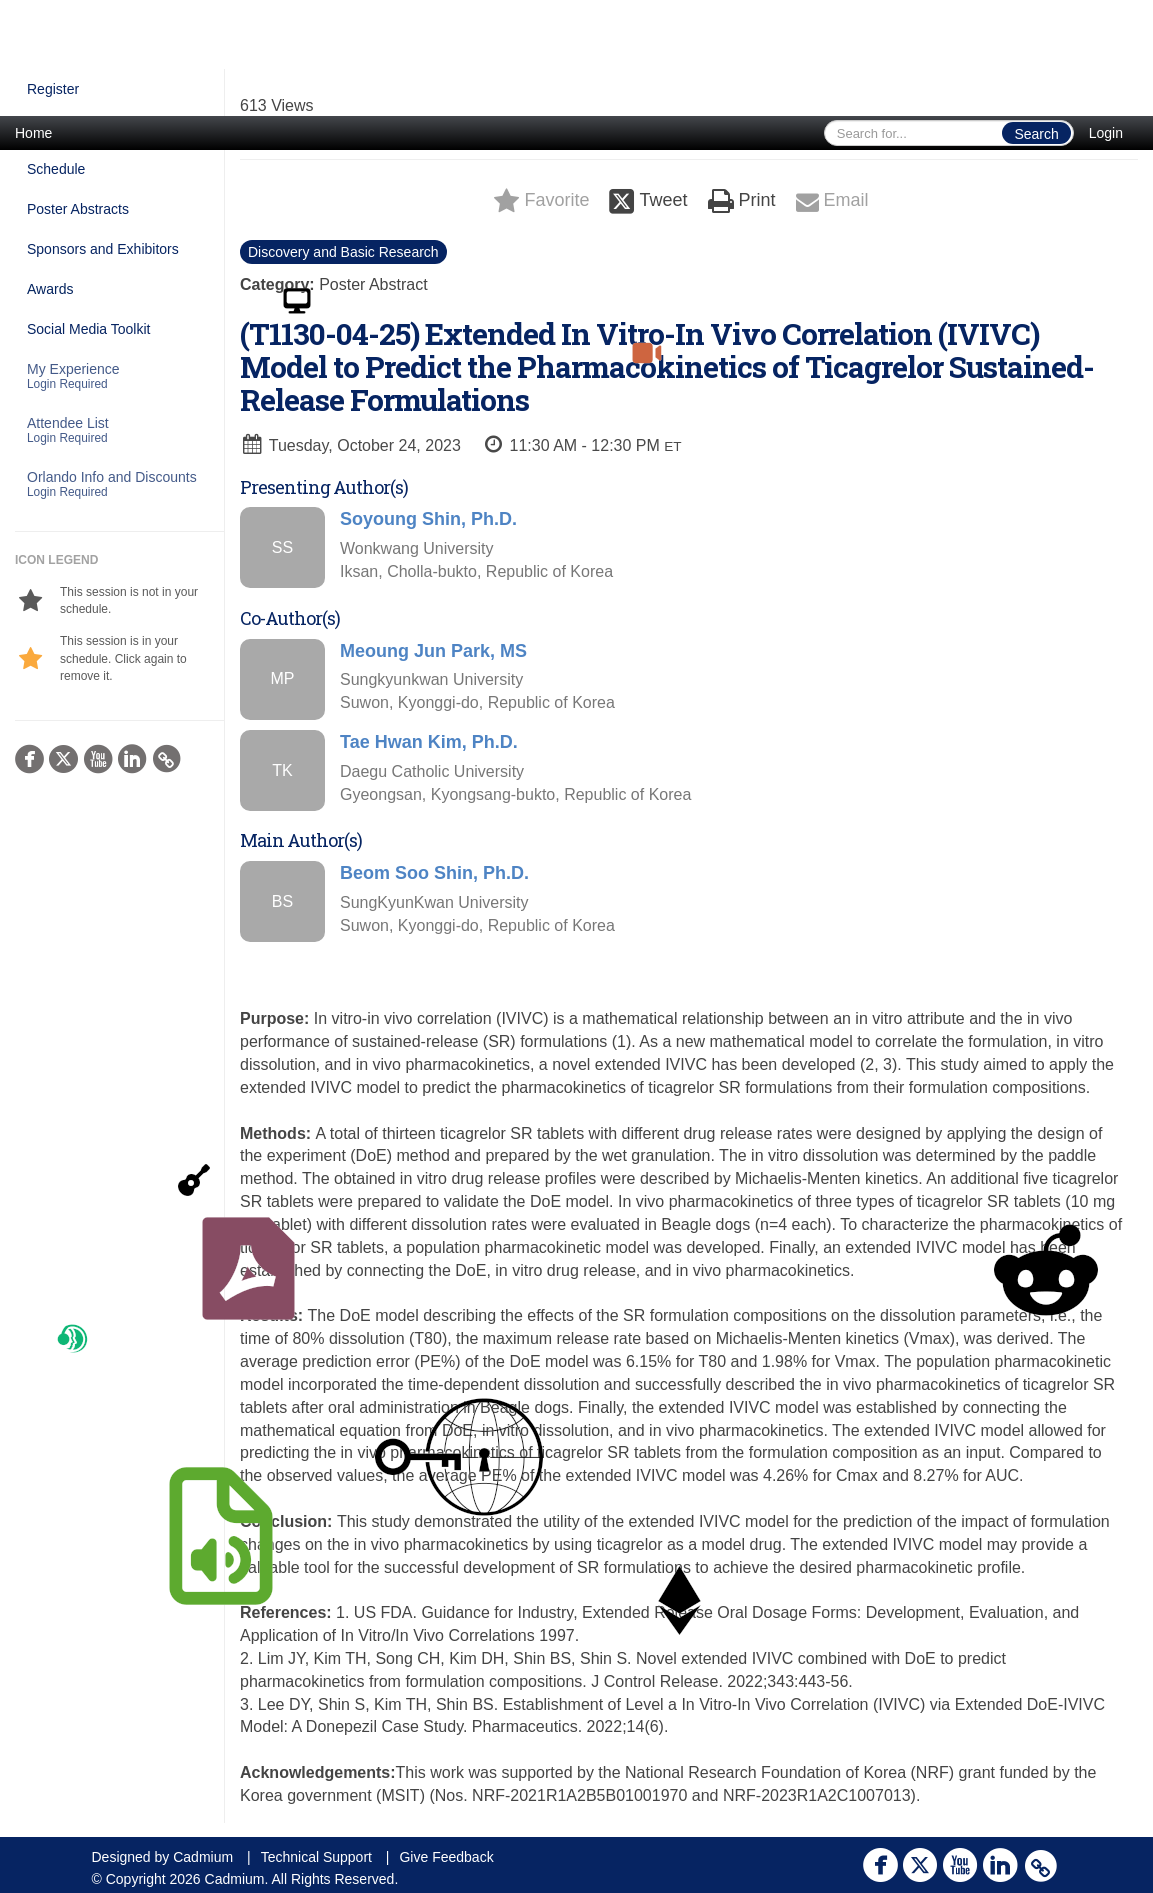 The image size is (1153, 1893). What do you see at coordinates (194, 1180) in the screenshot?
I see `access music or audio settings` at bounding box center [194, 1180].